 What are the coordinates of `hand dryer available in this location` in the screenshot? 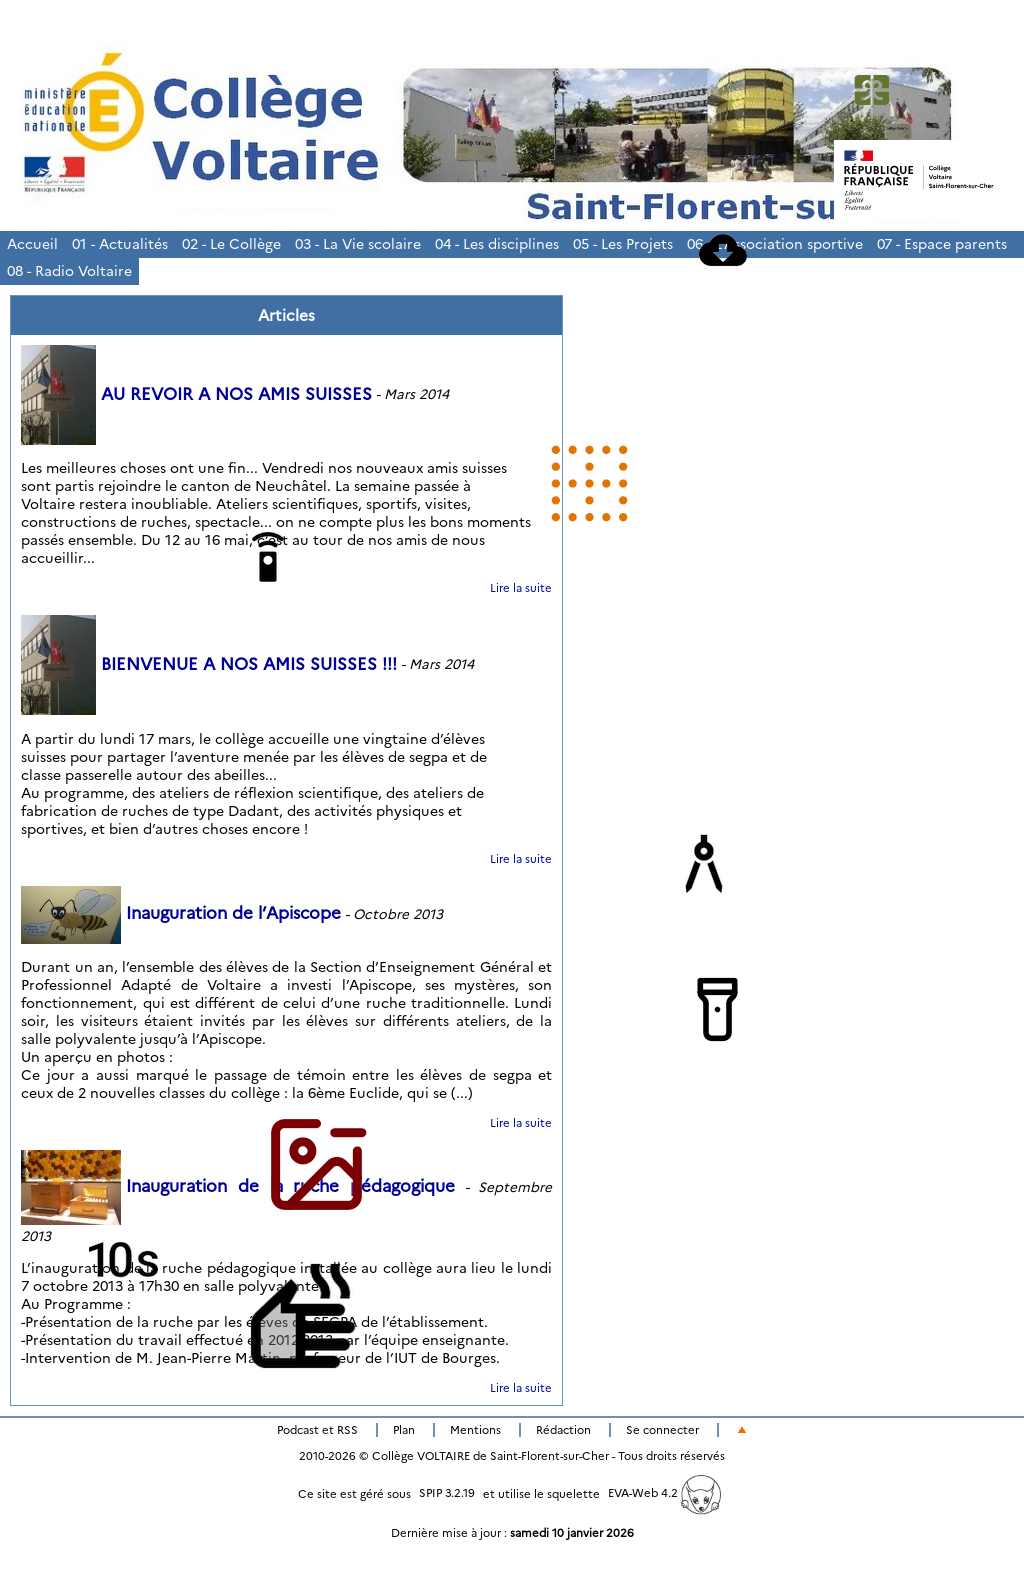 It's located at (305, 1313).